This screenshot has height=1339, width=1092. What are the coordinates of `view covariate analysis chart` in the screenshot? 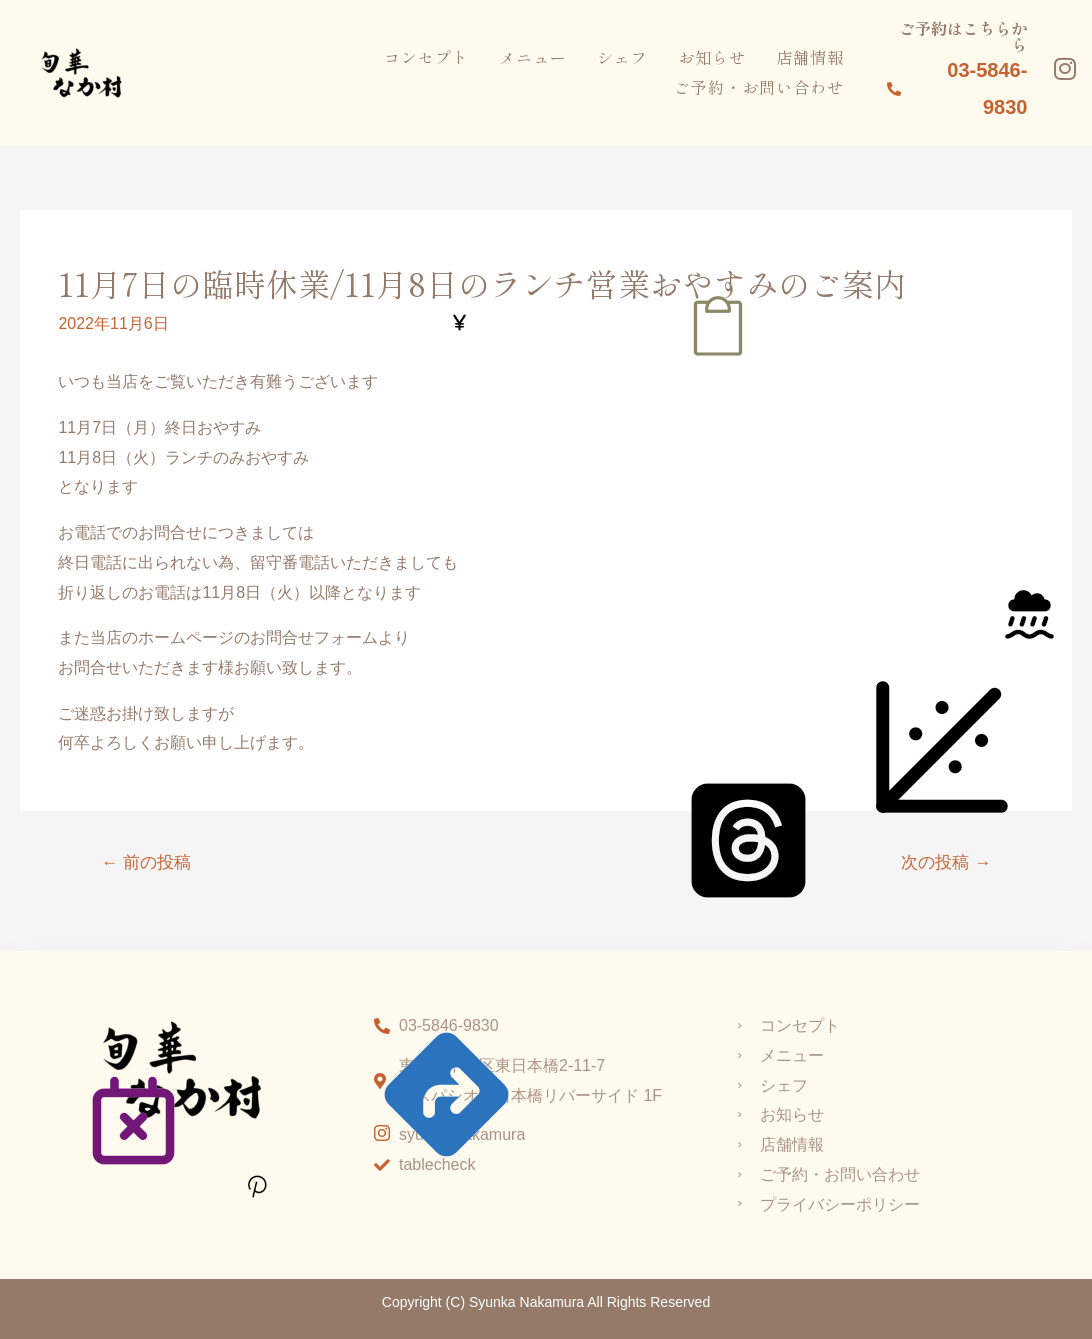 It's located at (942, 747).